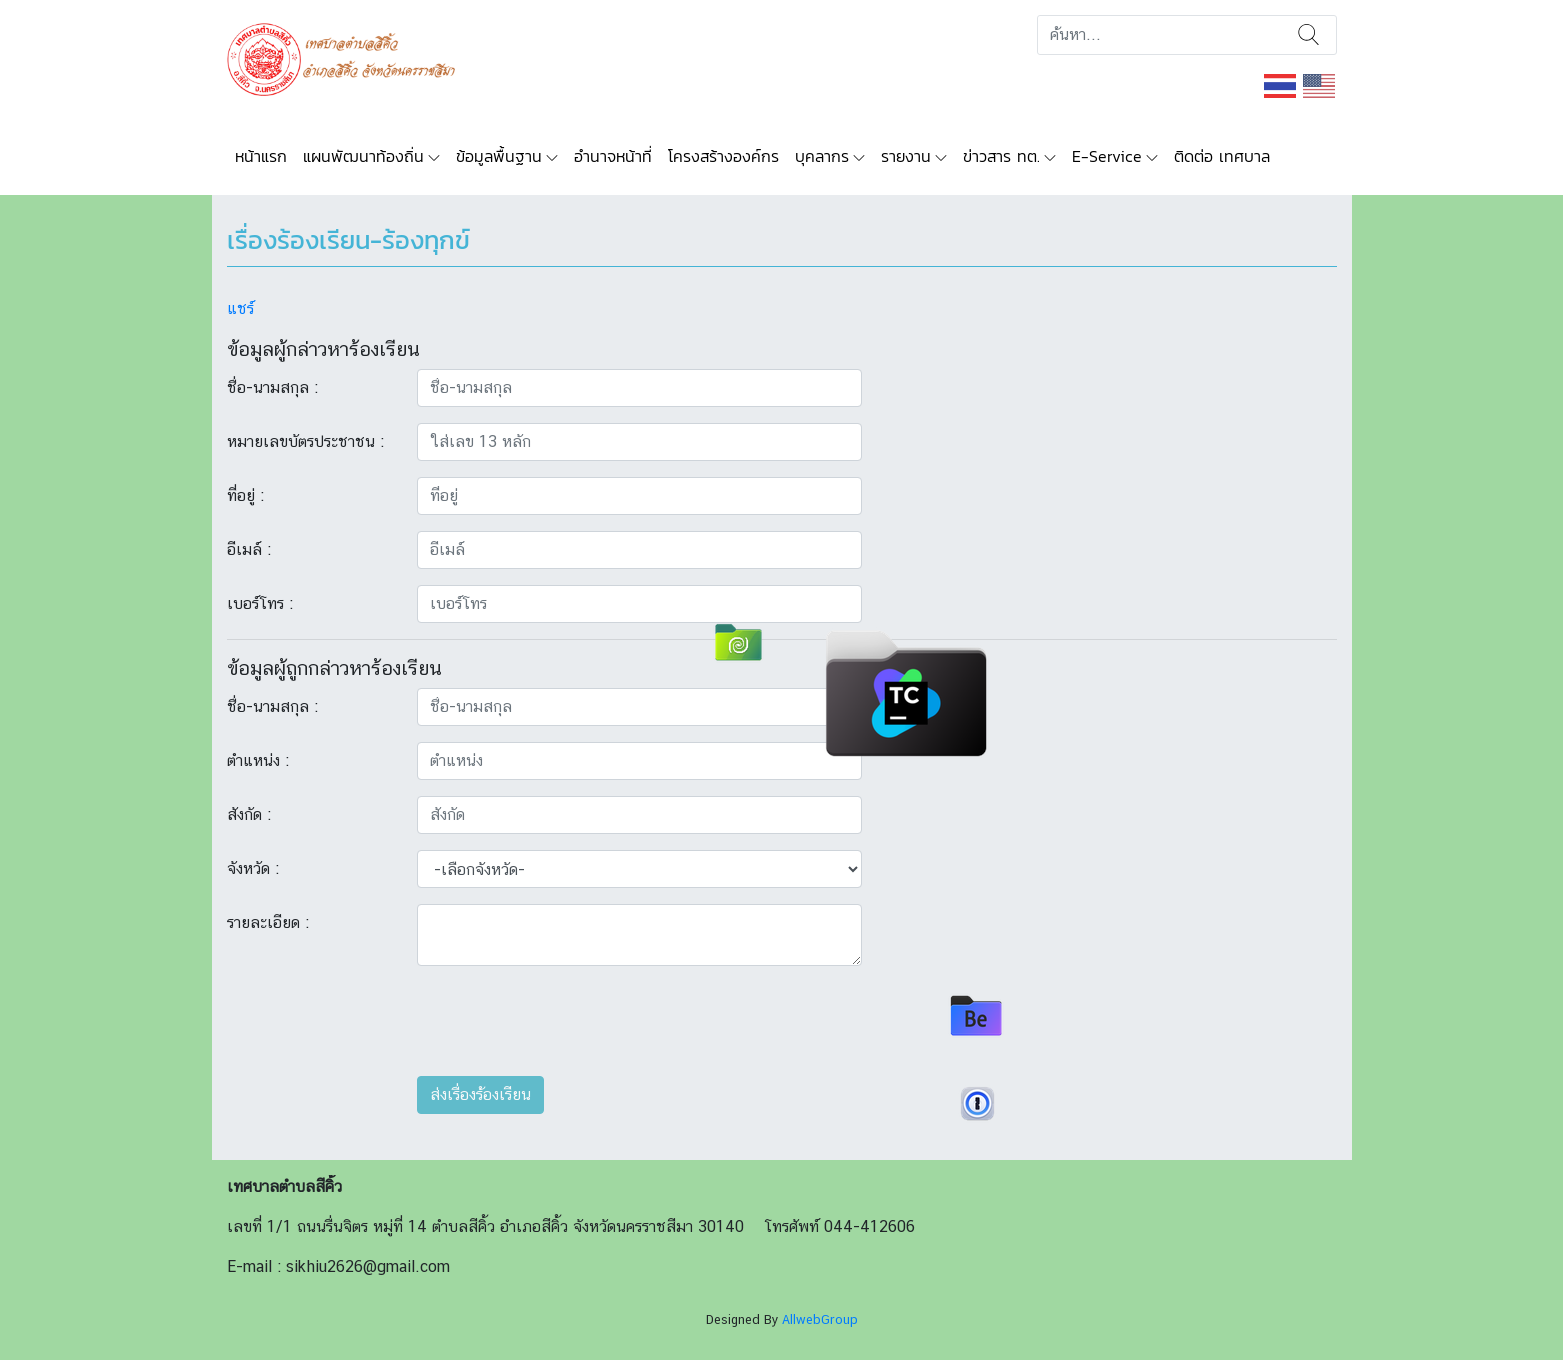 The height and width of the screenshot is (1360, 1563). Describe the element at coordinates (738, 643) in the screenshot. I see `open GameJolt files folder` at that location.